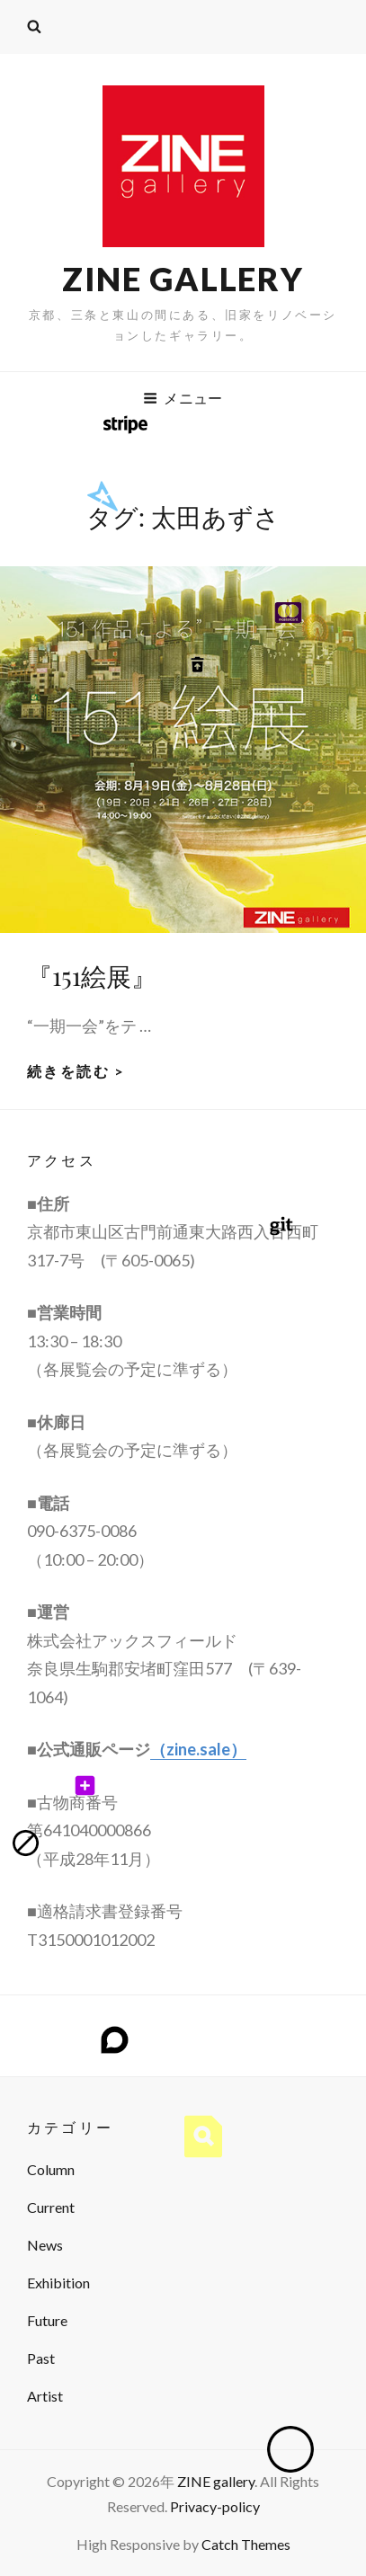  I want to click on open Discourse forum, so click(114, 2039).